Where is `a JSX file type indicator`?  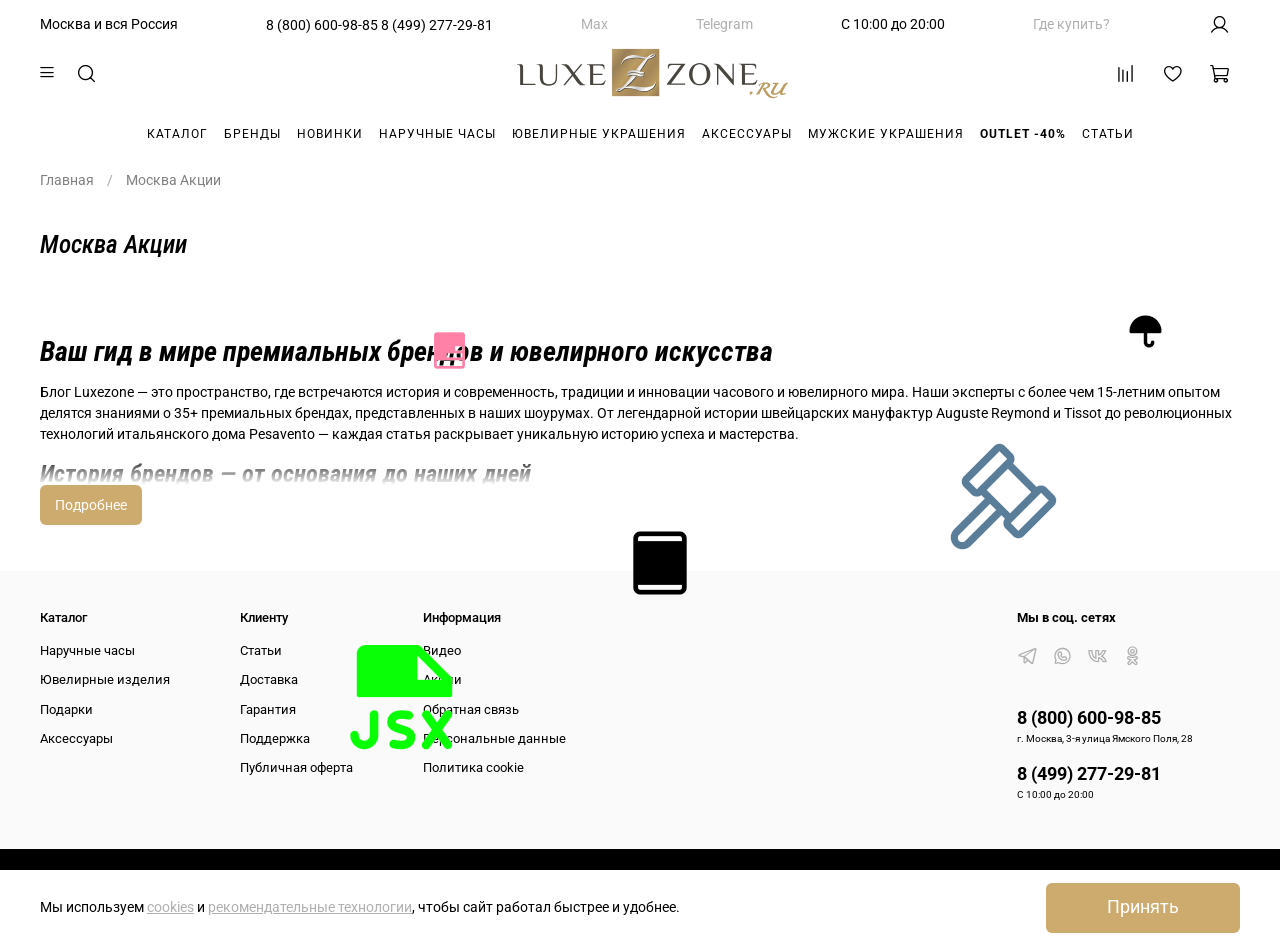 a JSX file type indicator is located at coordinates (404, 701).